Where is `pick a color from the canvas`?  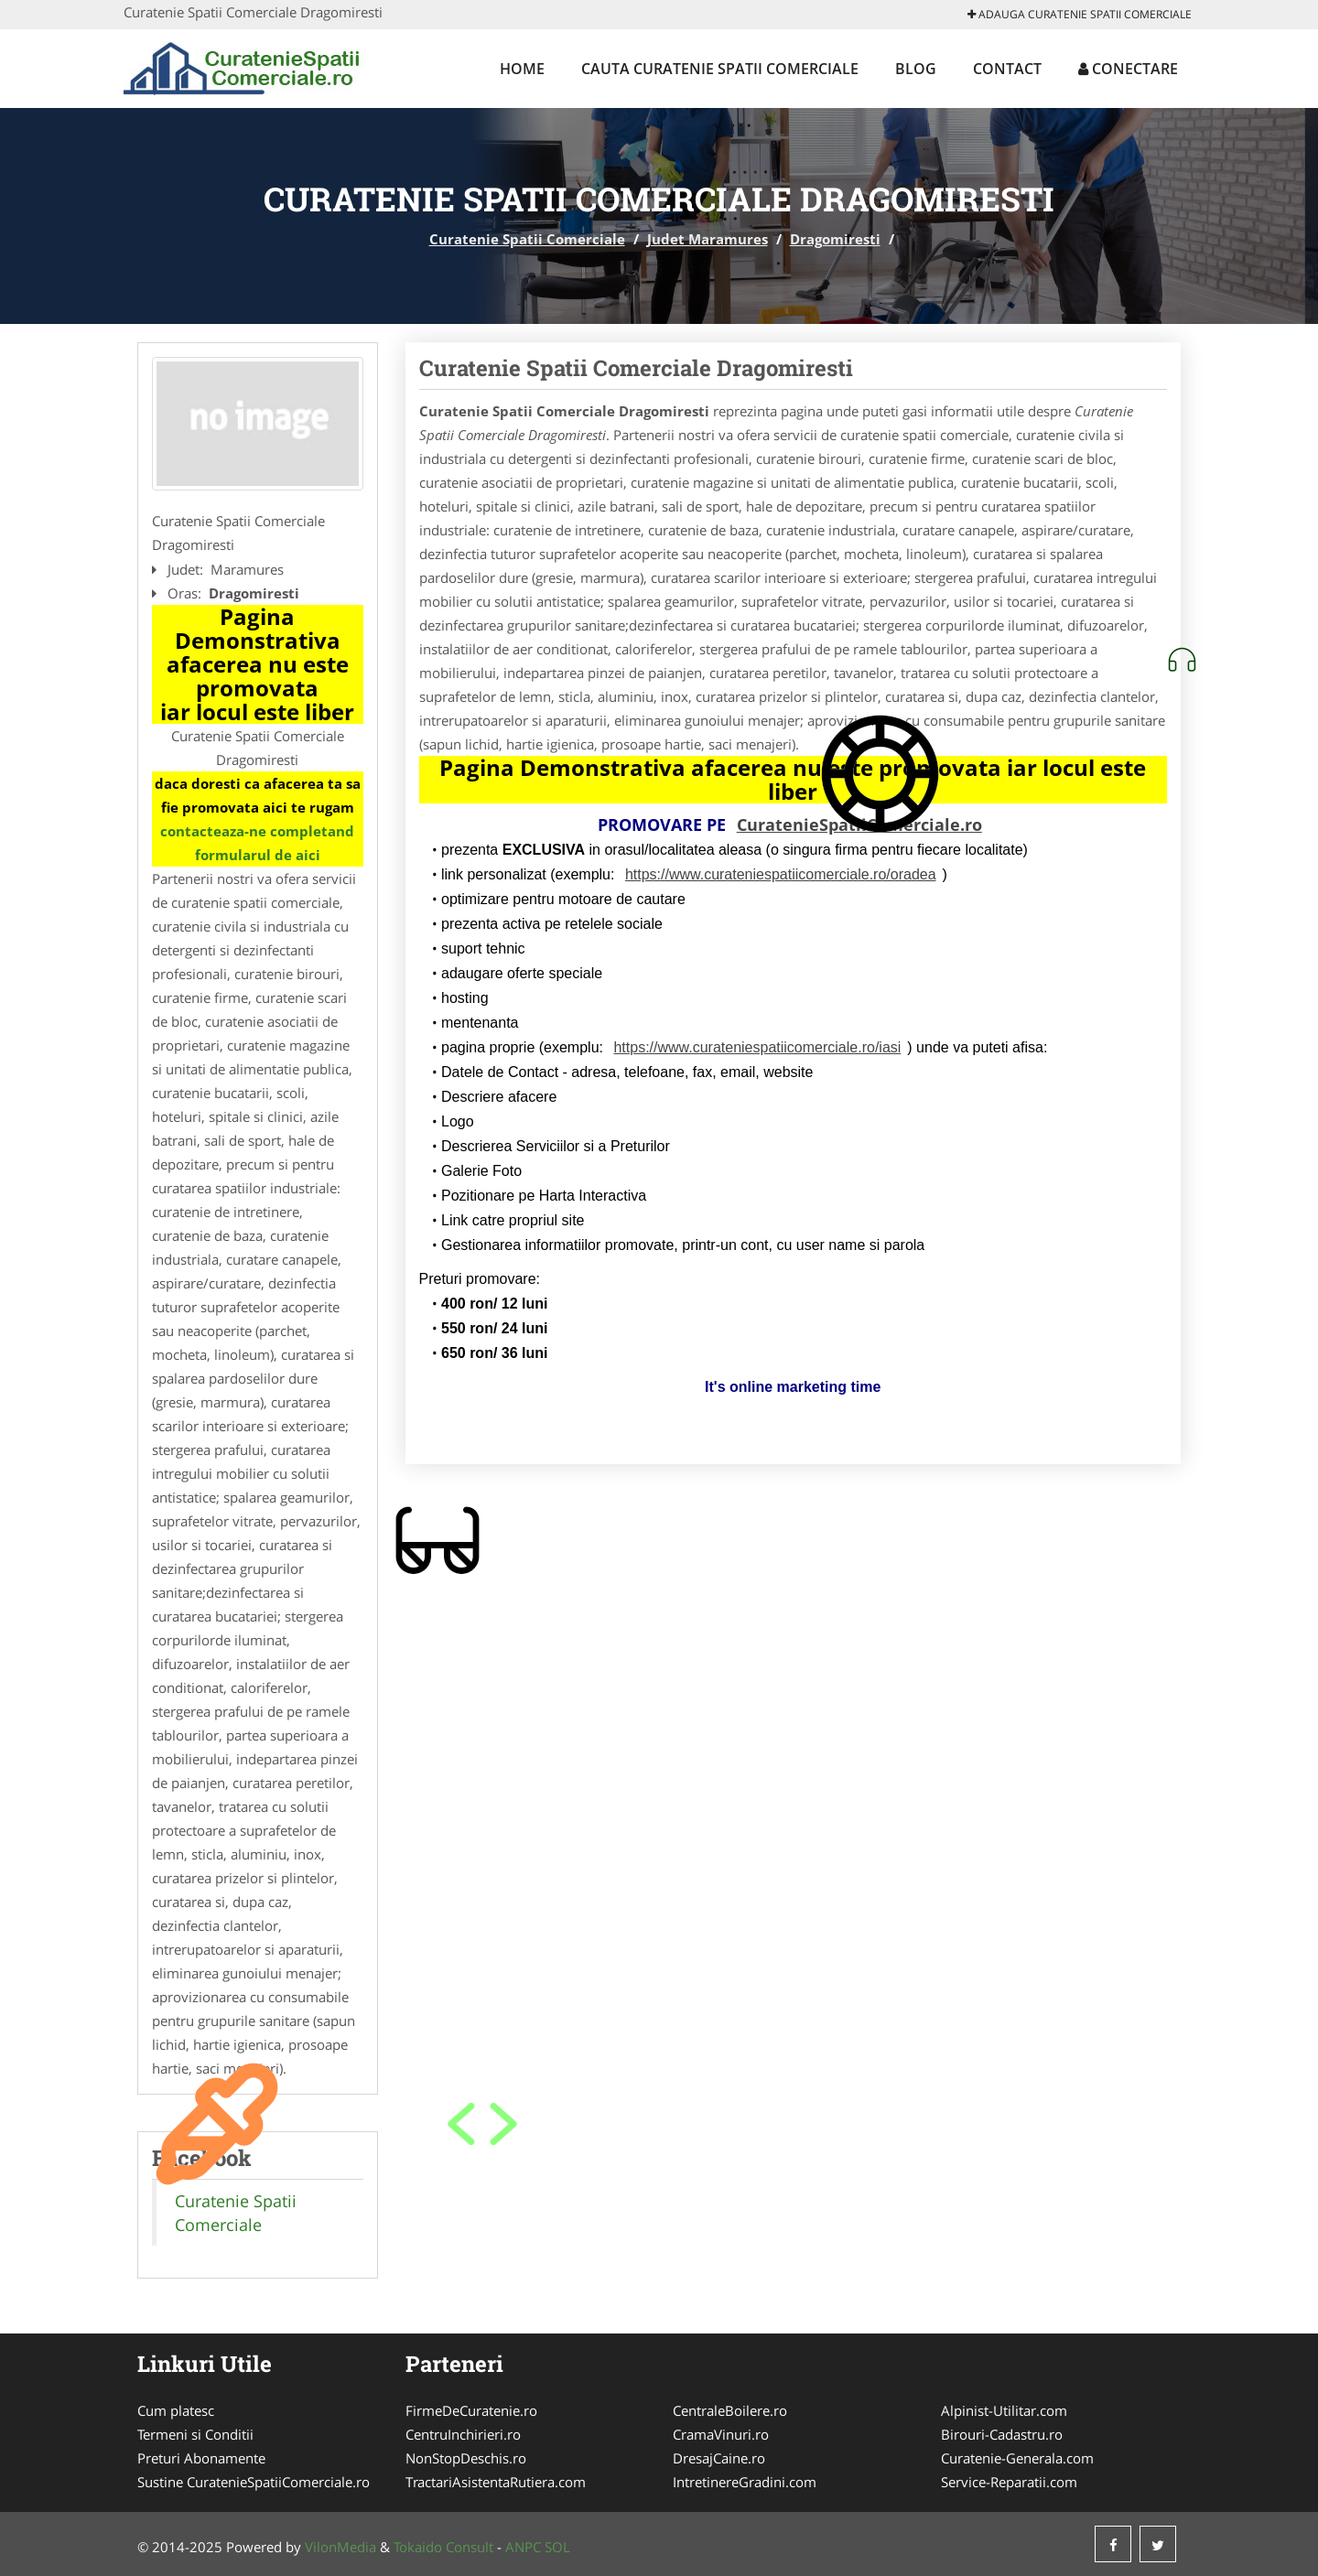
pick a color from the canvas is located at coordinates (217, 2124).